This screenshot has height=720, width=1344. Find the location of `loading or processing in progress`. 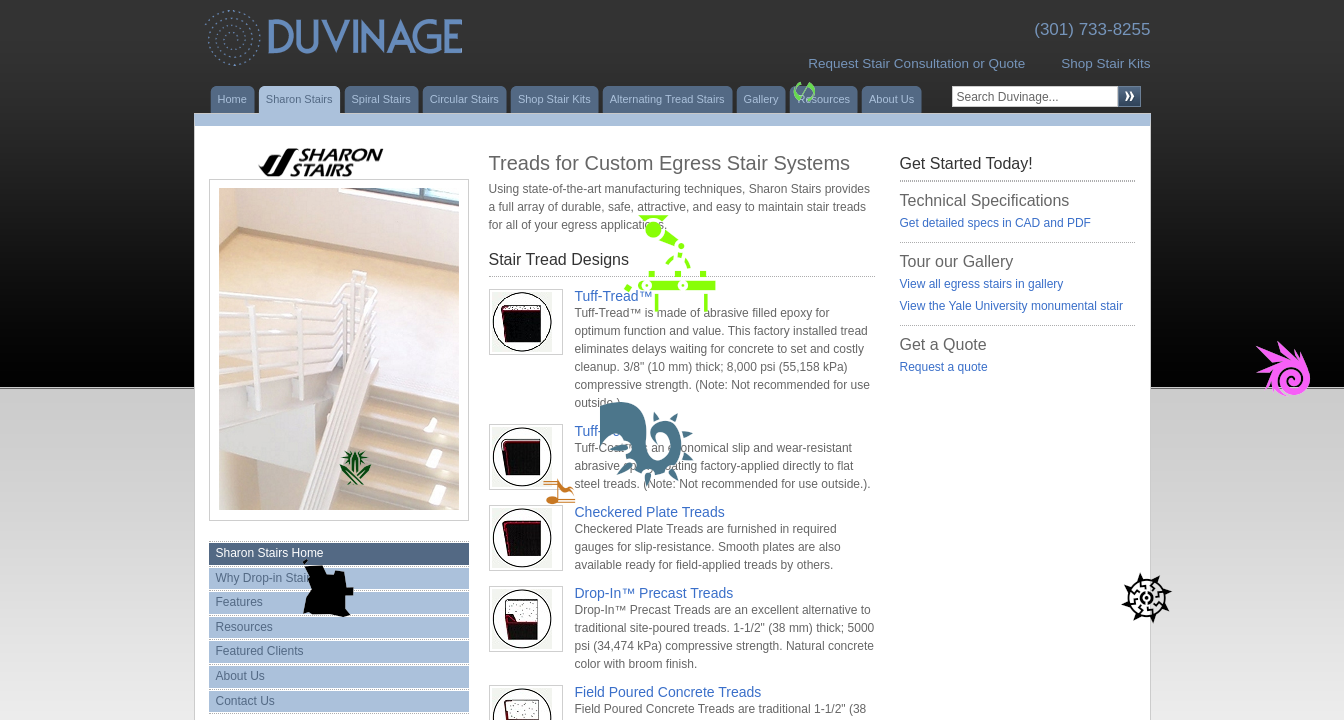

loading or processing in progress is located at coordinates (804, 91).